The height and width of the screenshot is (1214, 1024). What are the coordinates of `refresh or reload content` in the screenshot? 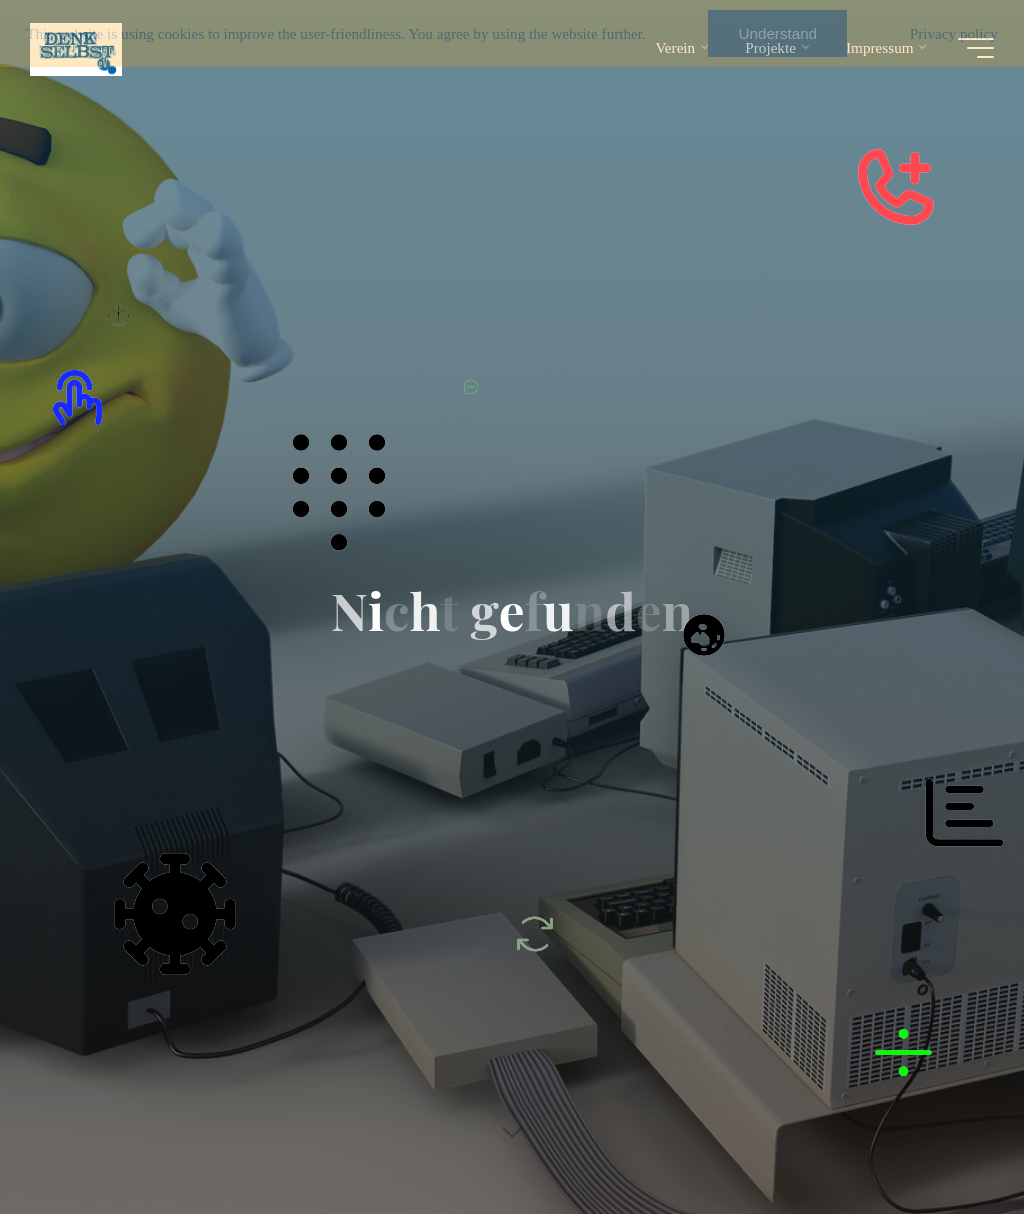 It's located at (535, 934).